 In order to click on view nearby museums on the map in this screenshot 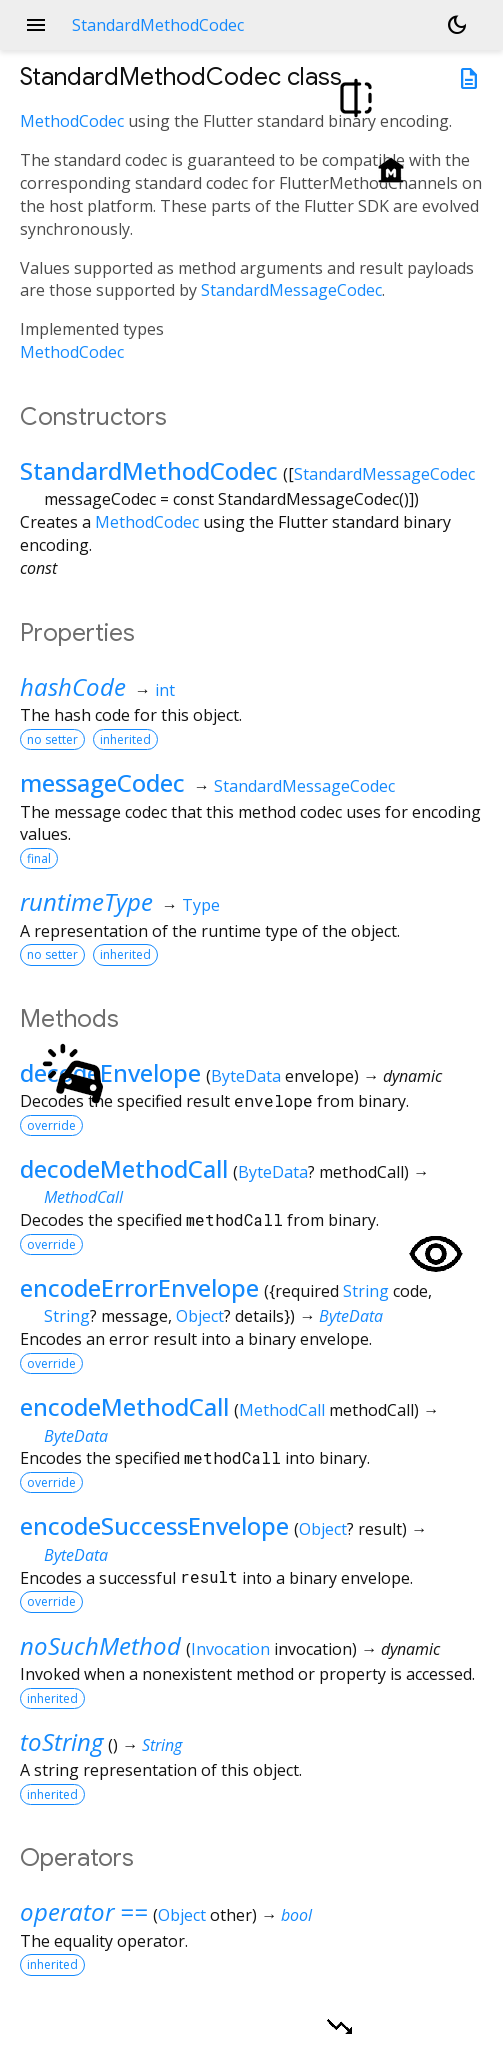, I will do `click(391, 170)`.